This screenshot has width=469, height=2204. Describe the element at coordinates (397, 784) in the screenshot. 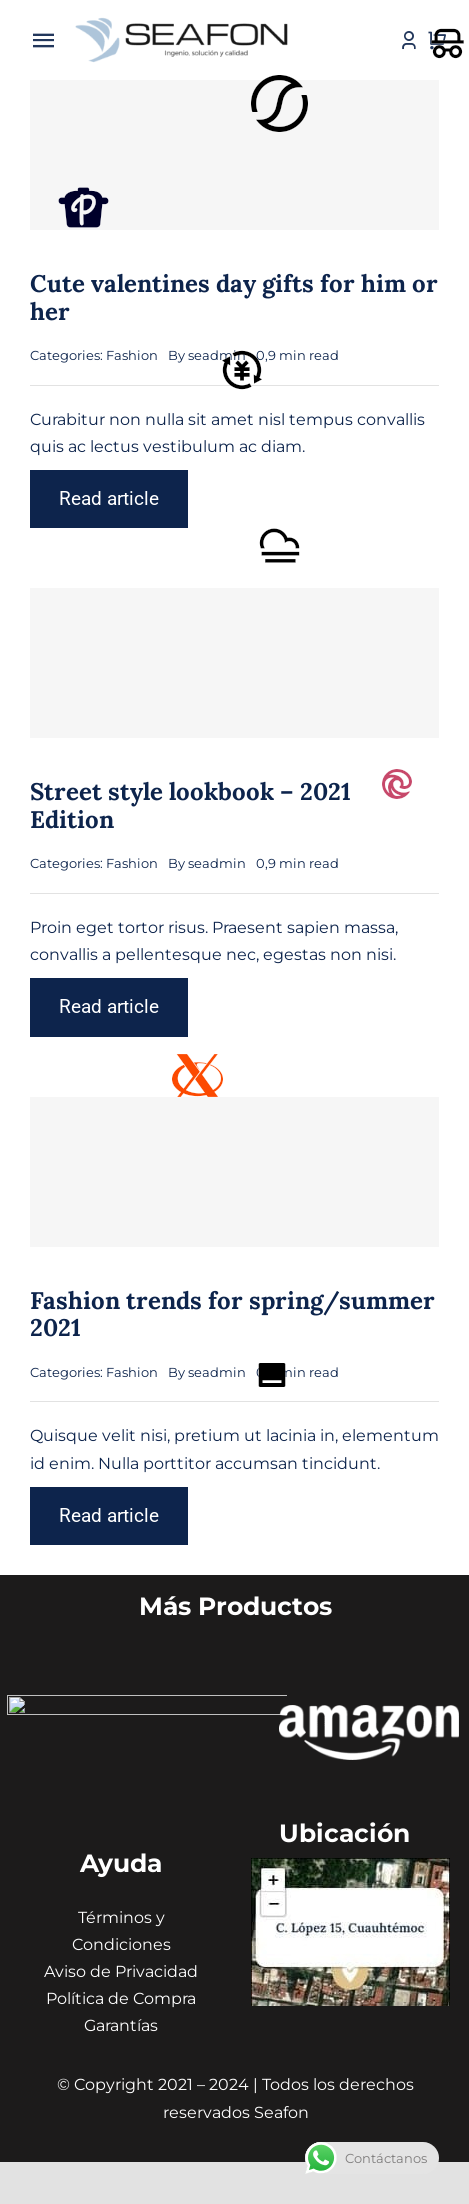

I see `open Microsoft Edge browser` at that location.